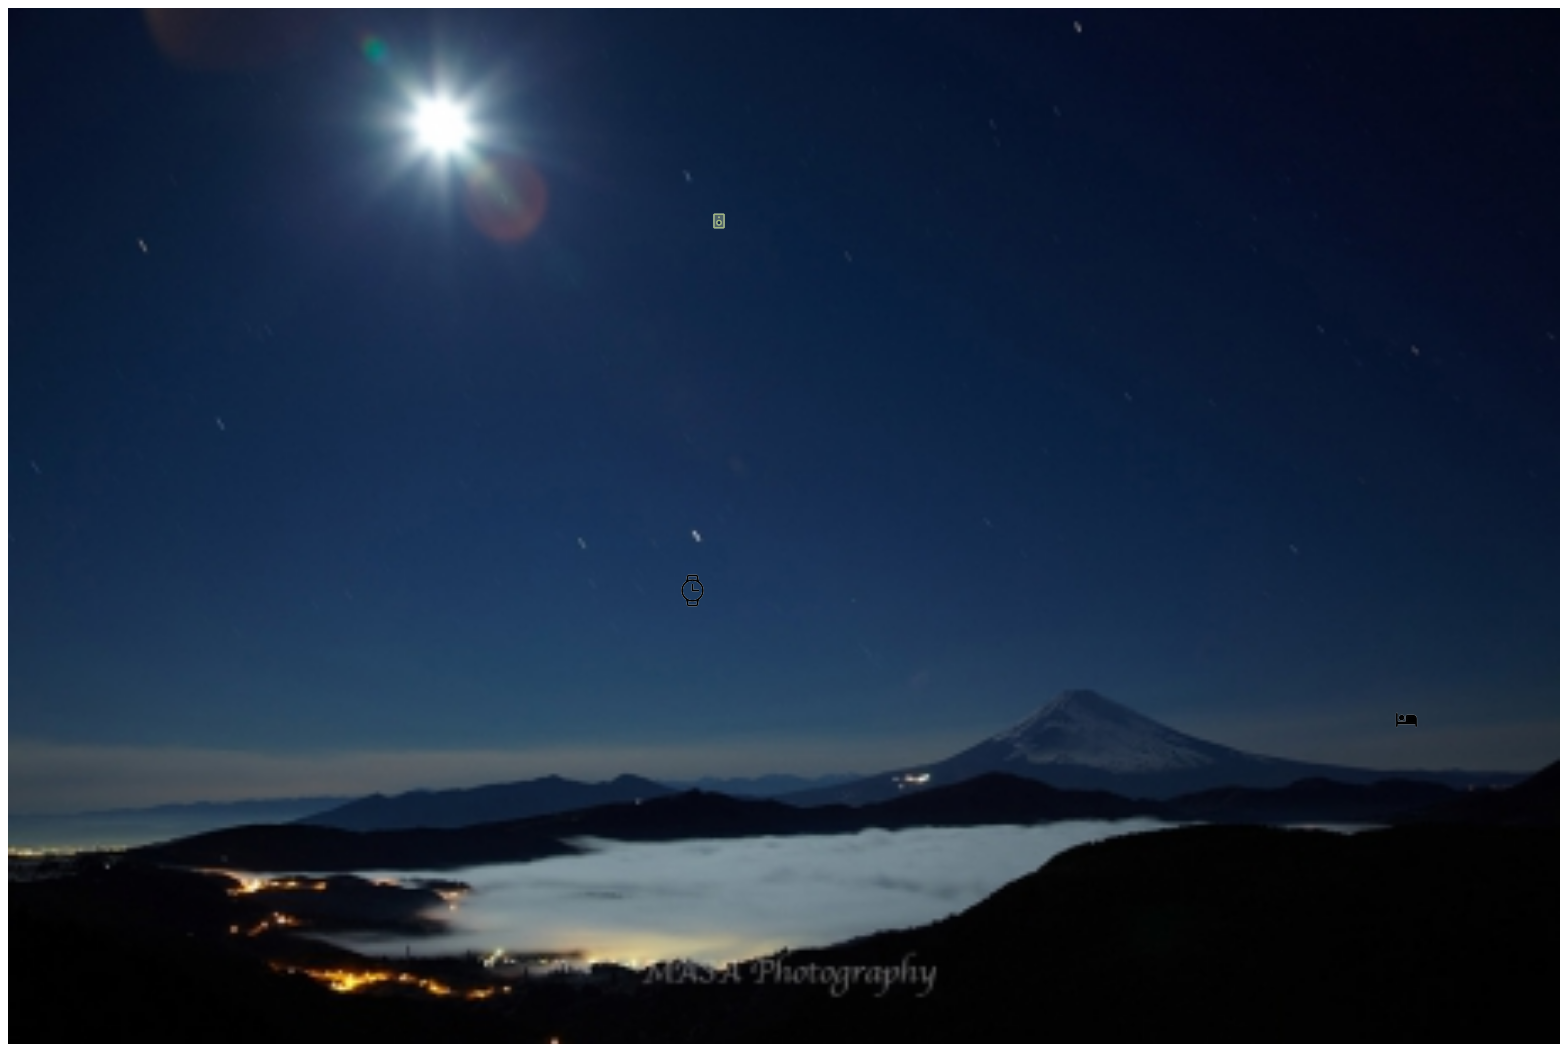 The image size is (1568, 1052). What do you see at coordinates (692, 590) in the screenshot?
I see `view time or clock settings` at bounding box center [692, 590].